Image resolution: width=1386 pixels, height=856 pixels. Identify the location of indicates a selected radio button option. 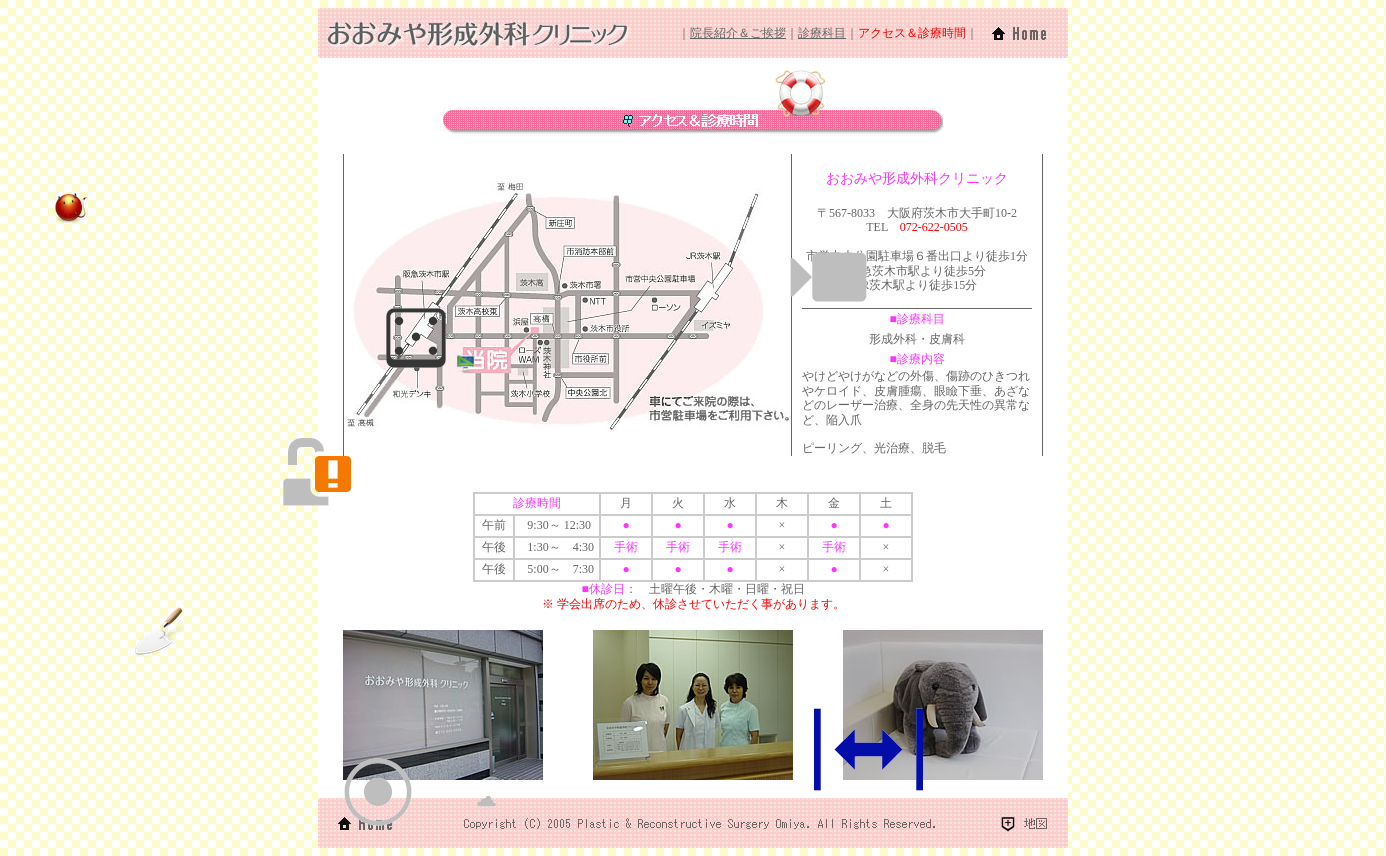
(378, 792).